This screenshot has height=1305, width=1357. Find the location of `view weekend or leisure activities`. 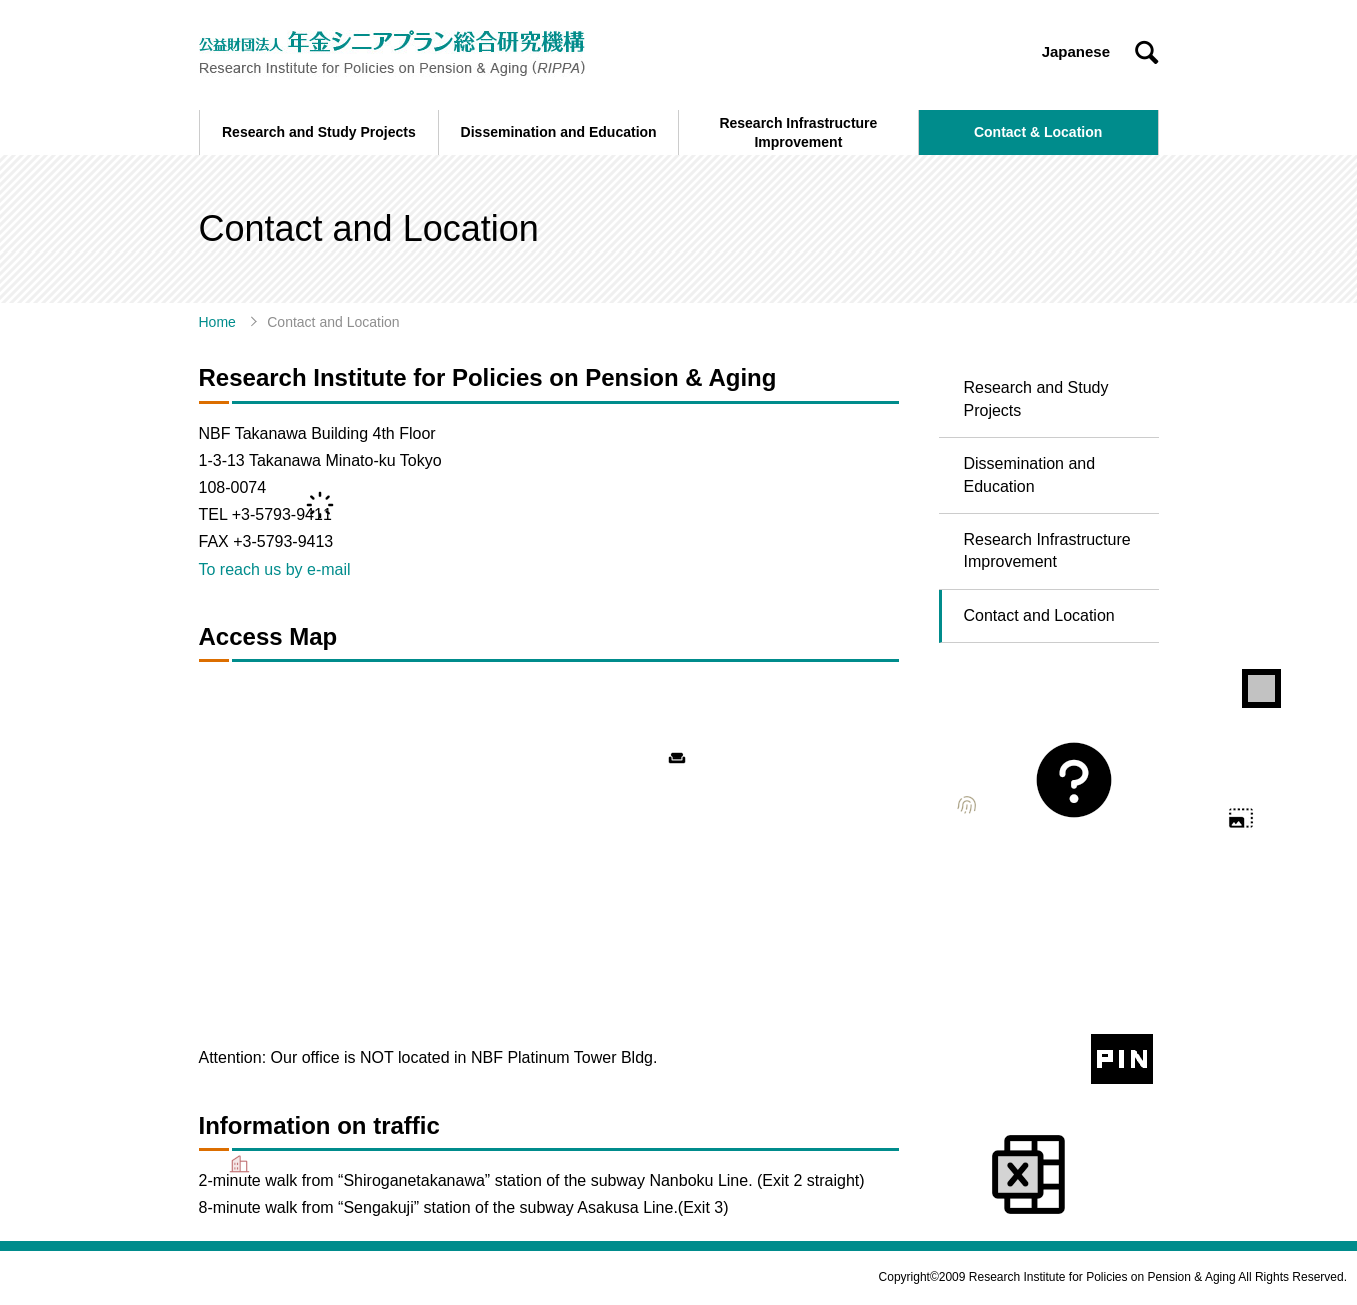

view weekend or leisure activities is located at coordinates (677, 758).